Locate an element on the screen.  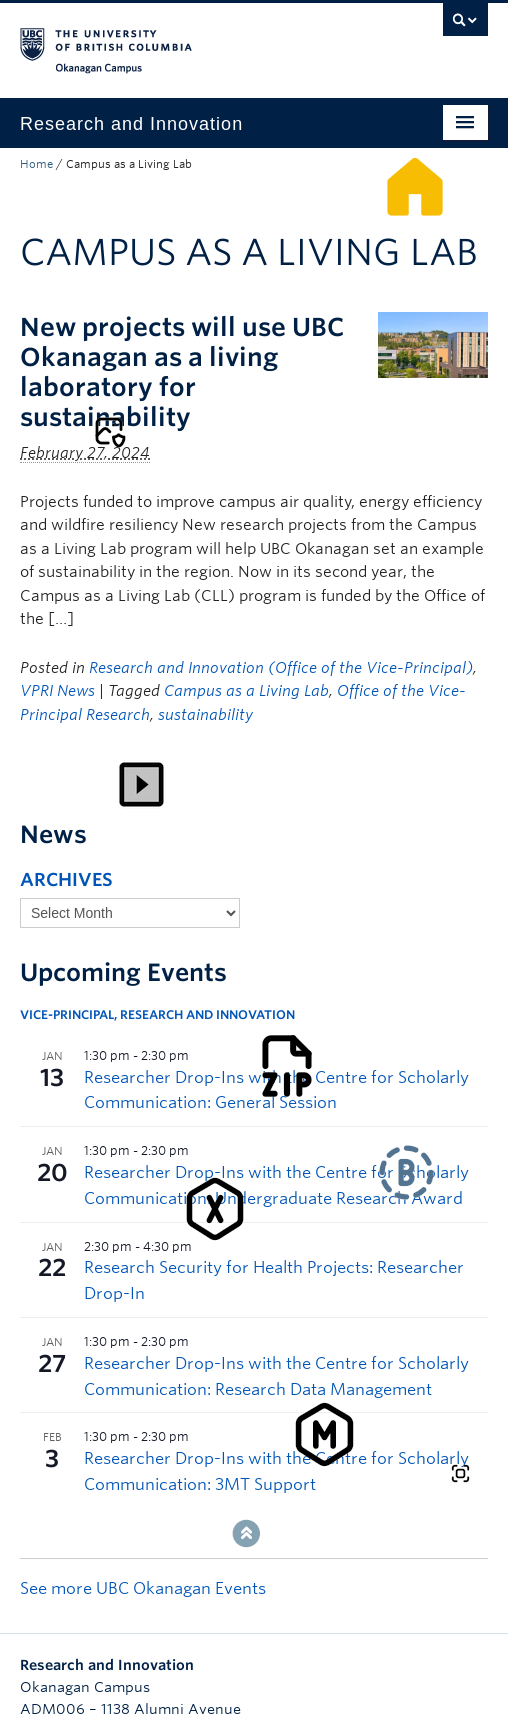
indicates a module or component in a system is located at coordinates (324, 1434).